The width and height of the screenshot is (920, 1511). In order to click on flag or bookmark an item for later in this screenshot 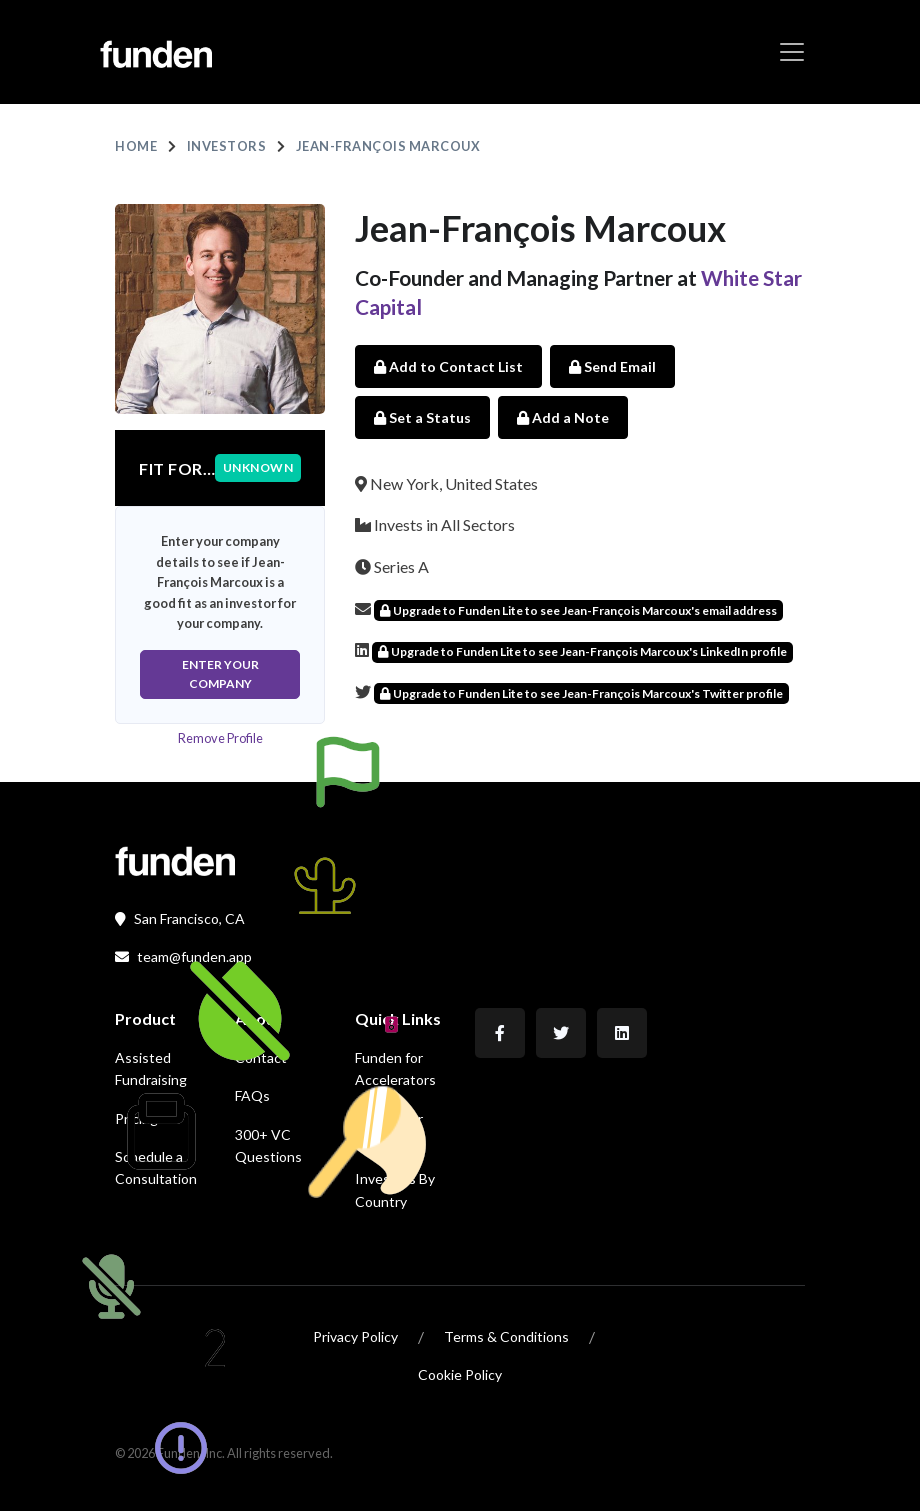, I will do `click(348, 772)`.